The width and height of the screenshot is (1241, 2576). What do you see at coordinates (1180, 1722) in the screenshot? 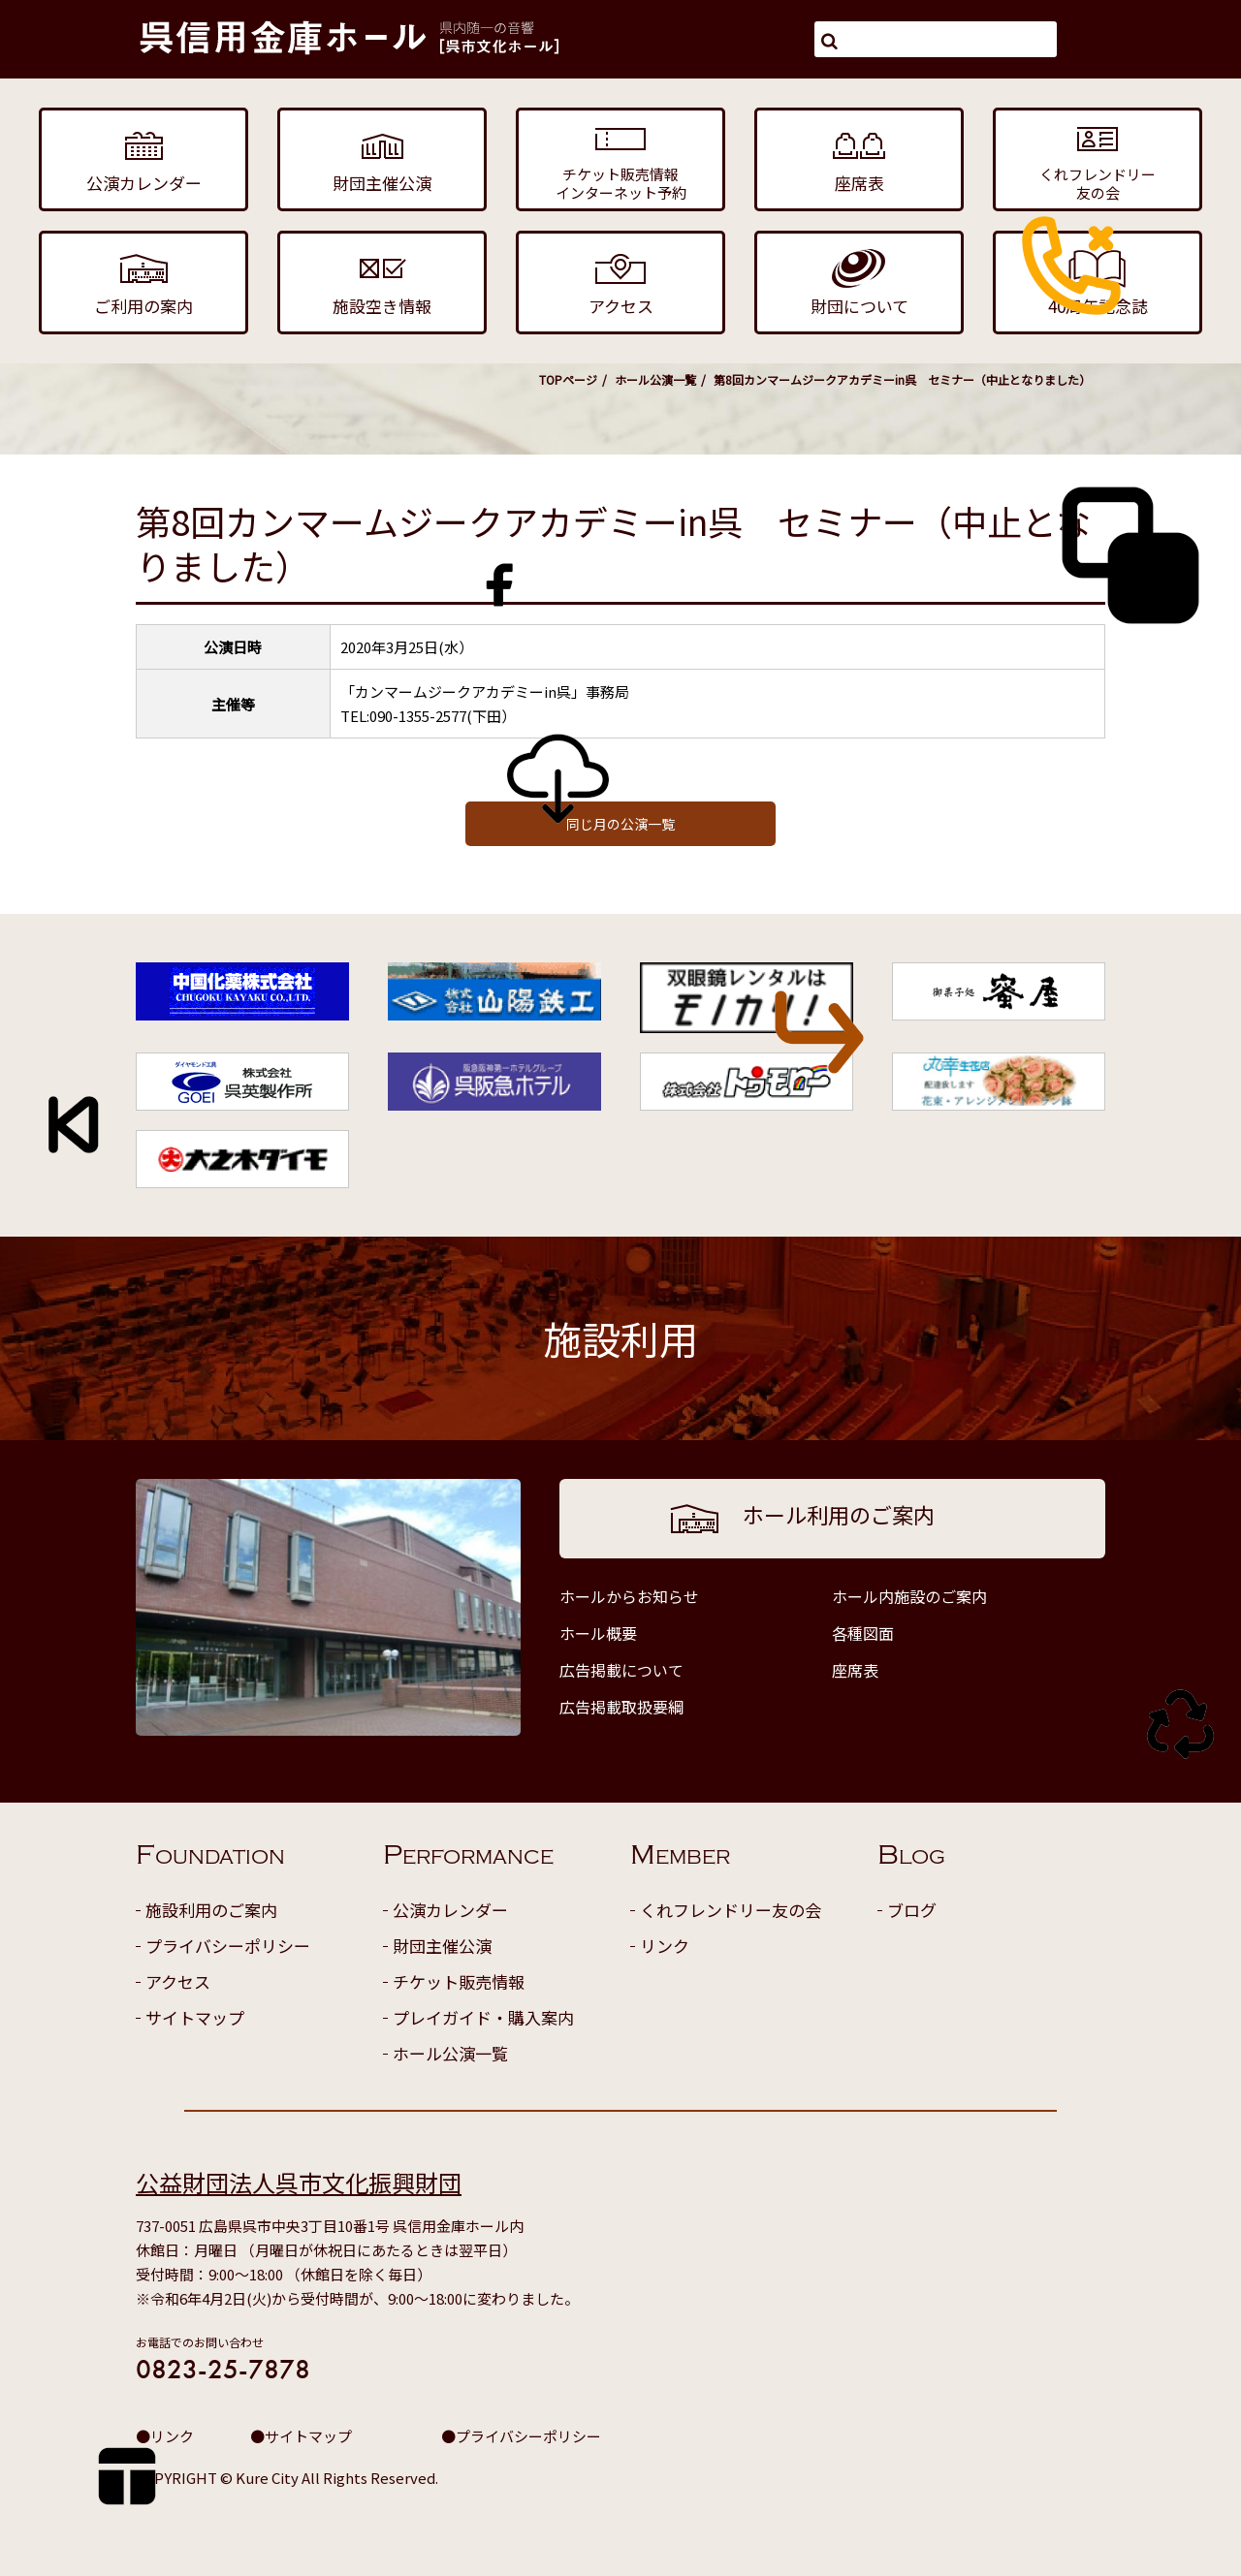
I see `indicates recyclable item or material` at bounding box center [1180, 1722].